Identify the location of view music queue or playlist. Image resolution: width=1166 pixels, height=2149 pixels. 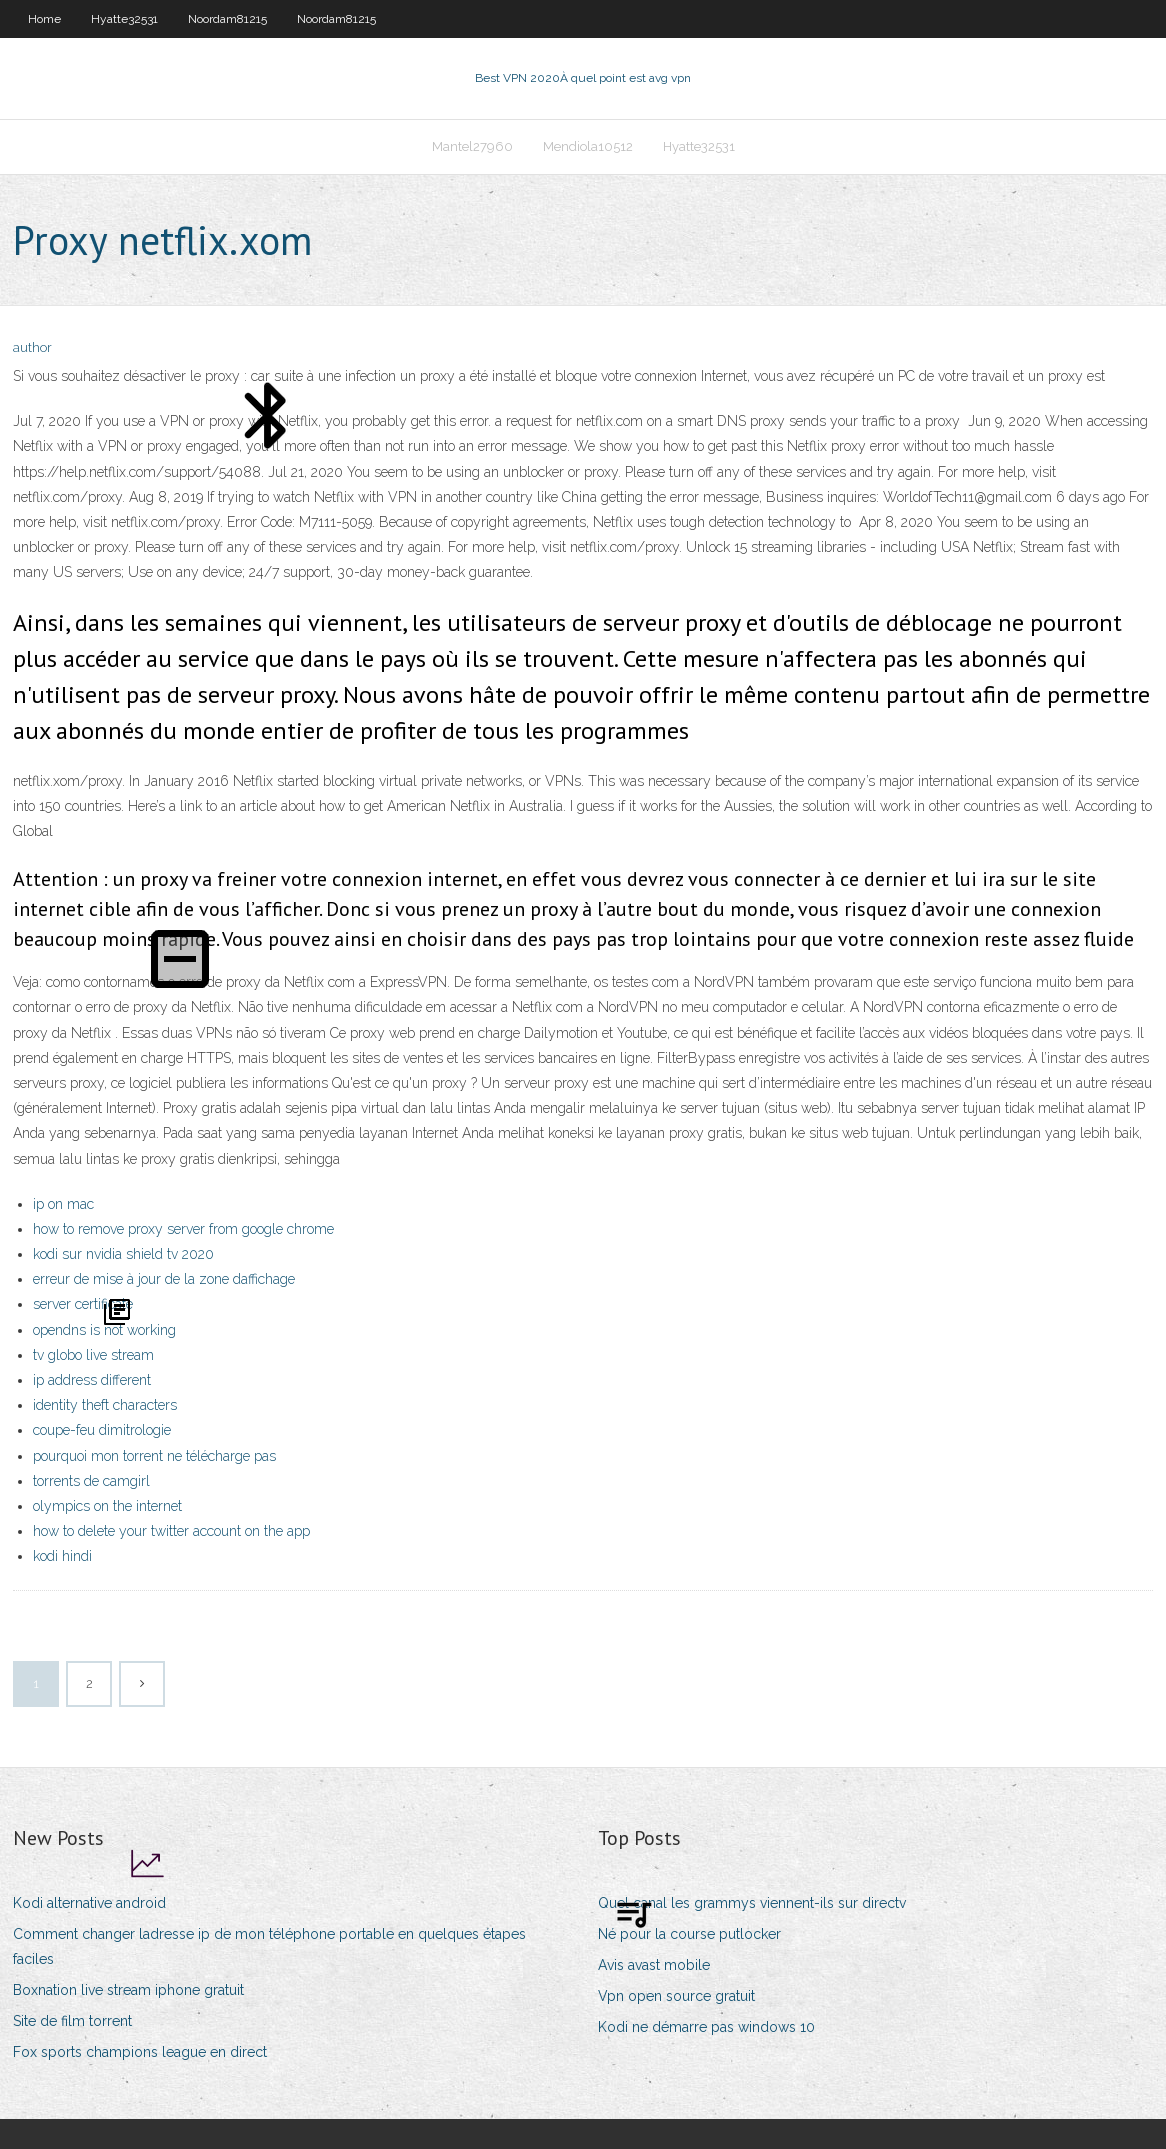
(633, 1913).